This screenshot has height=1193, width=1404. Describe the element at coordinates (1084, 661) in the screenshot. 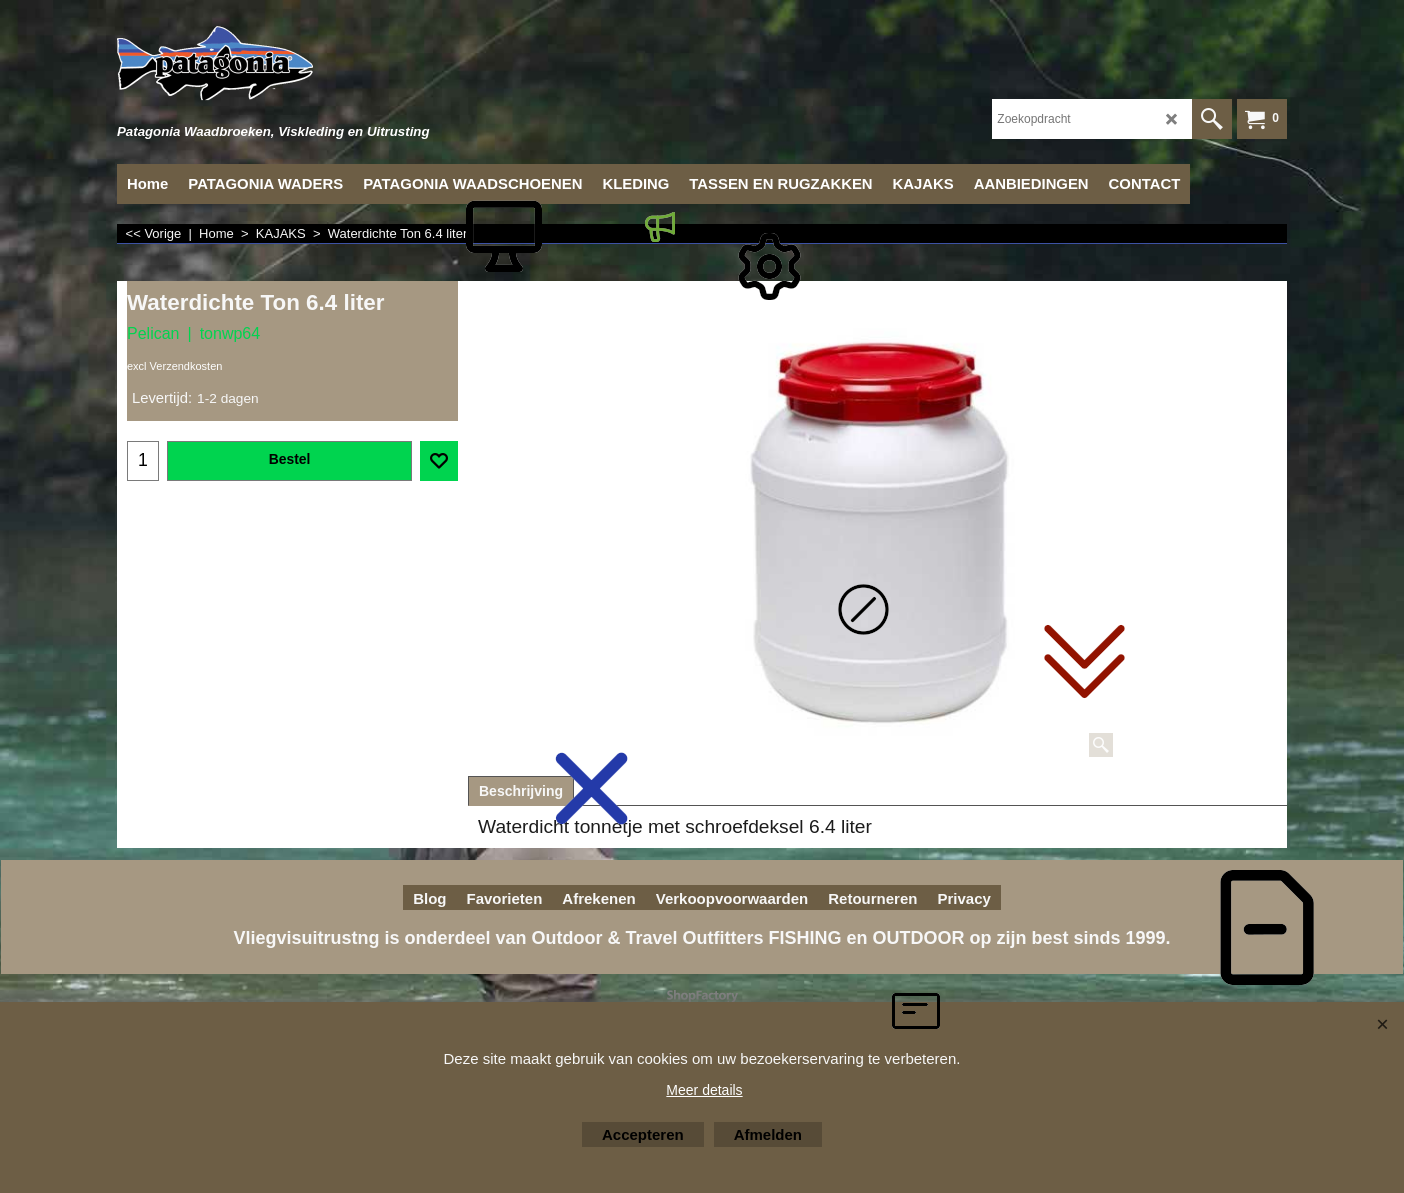

I see `expand to show more content below` at that location.